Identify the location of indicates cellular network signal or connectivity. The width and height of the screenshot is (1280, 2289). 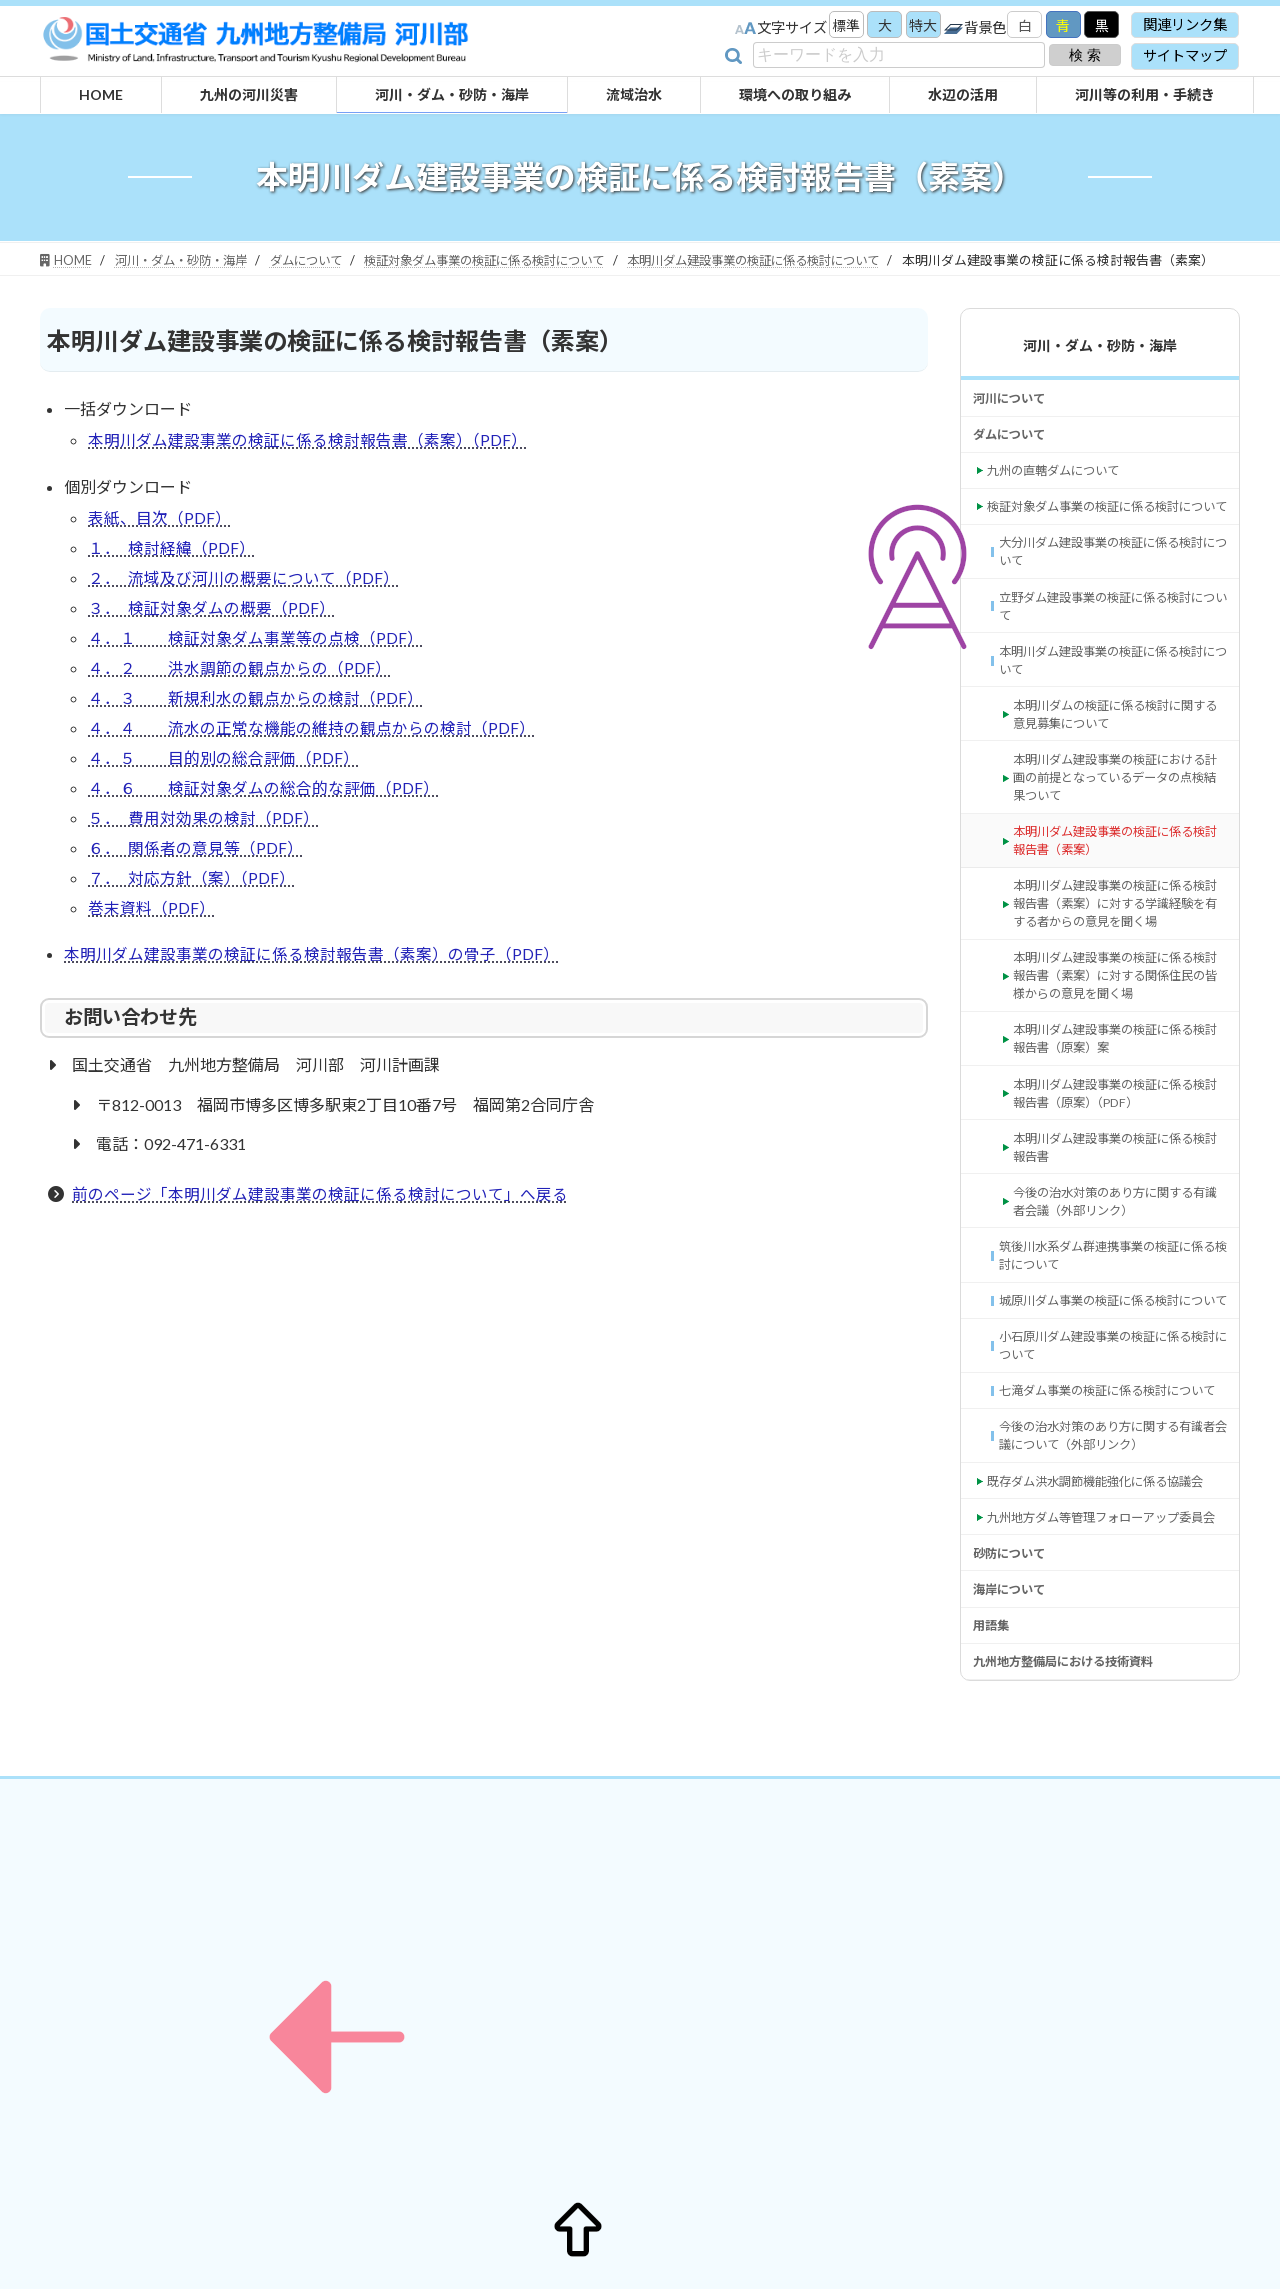
(917, 579).